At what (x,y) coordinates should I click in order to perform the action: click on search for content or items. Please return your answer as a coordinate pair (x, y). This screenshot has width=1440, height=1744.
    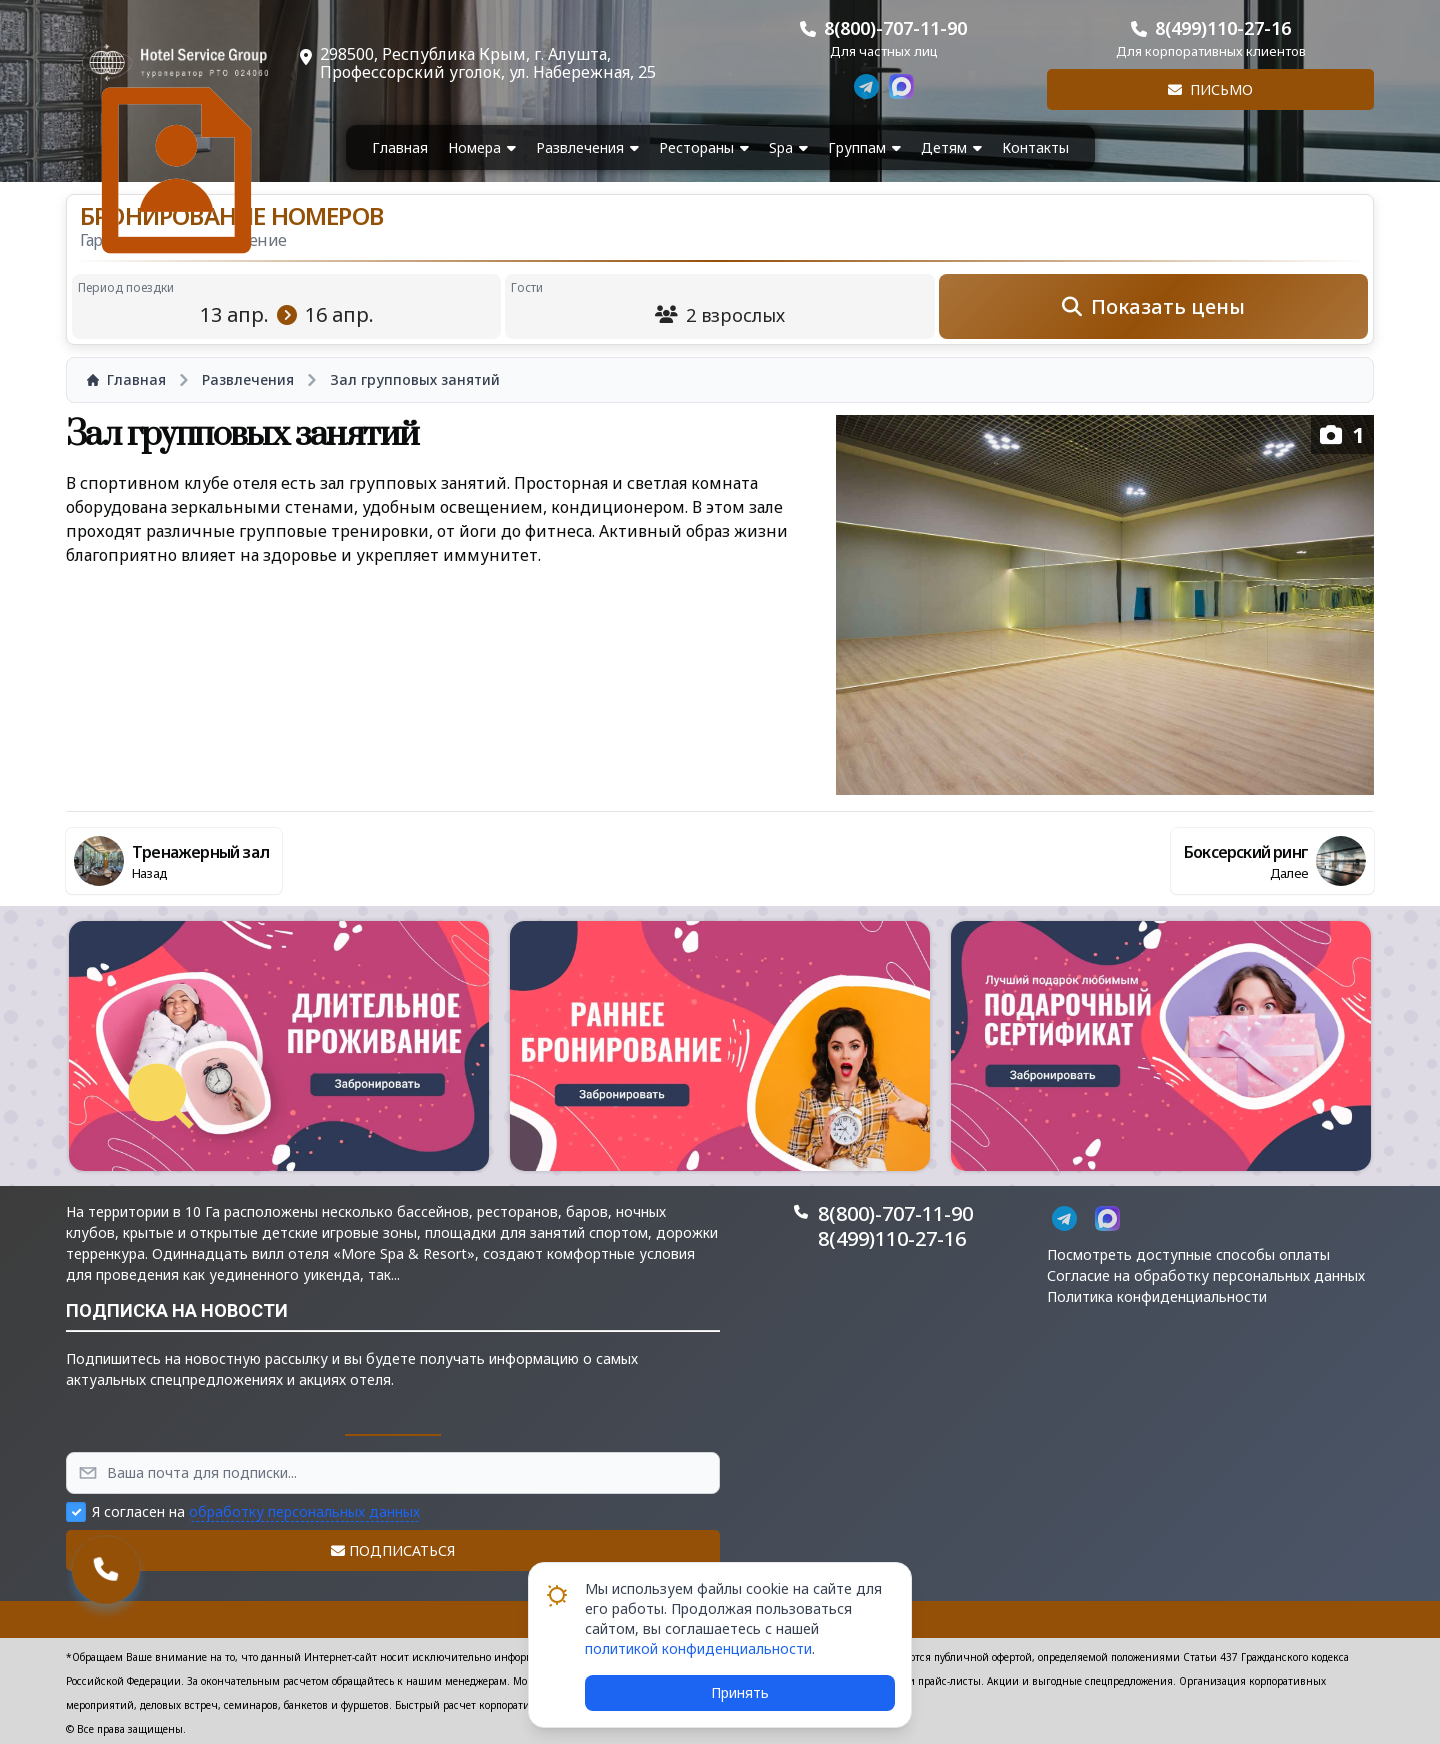
    Looking at the image, I should click on (160, 1095).